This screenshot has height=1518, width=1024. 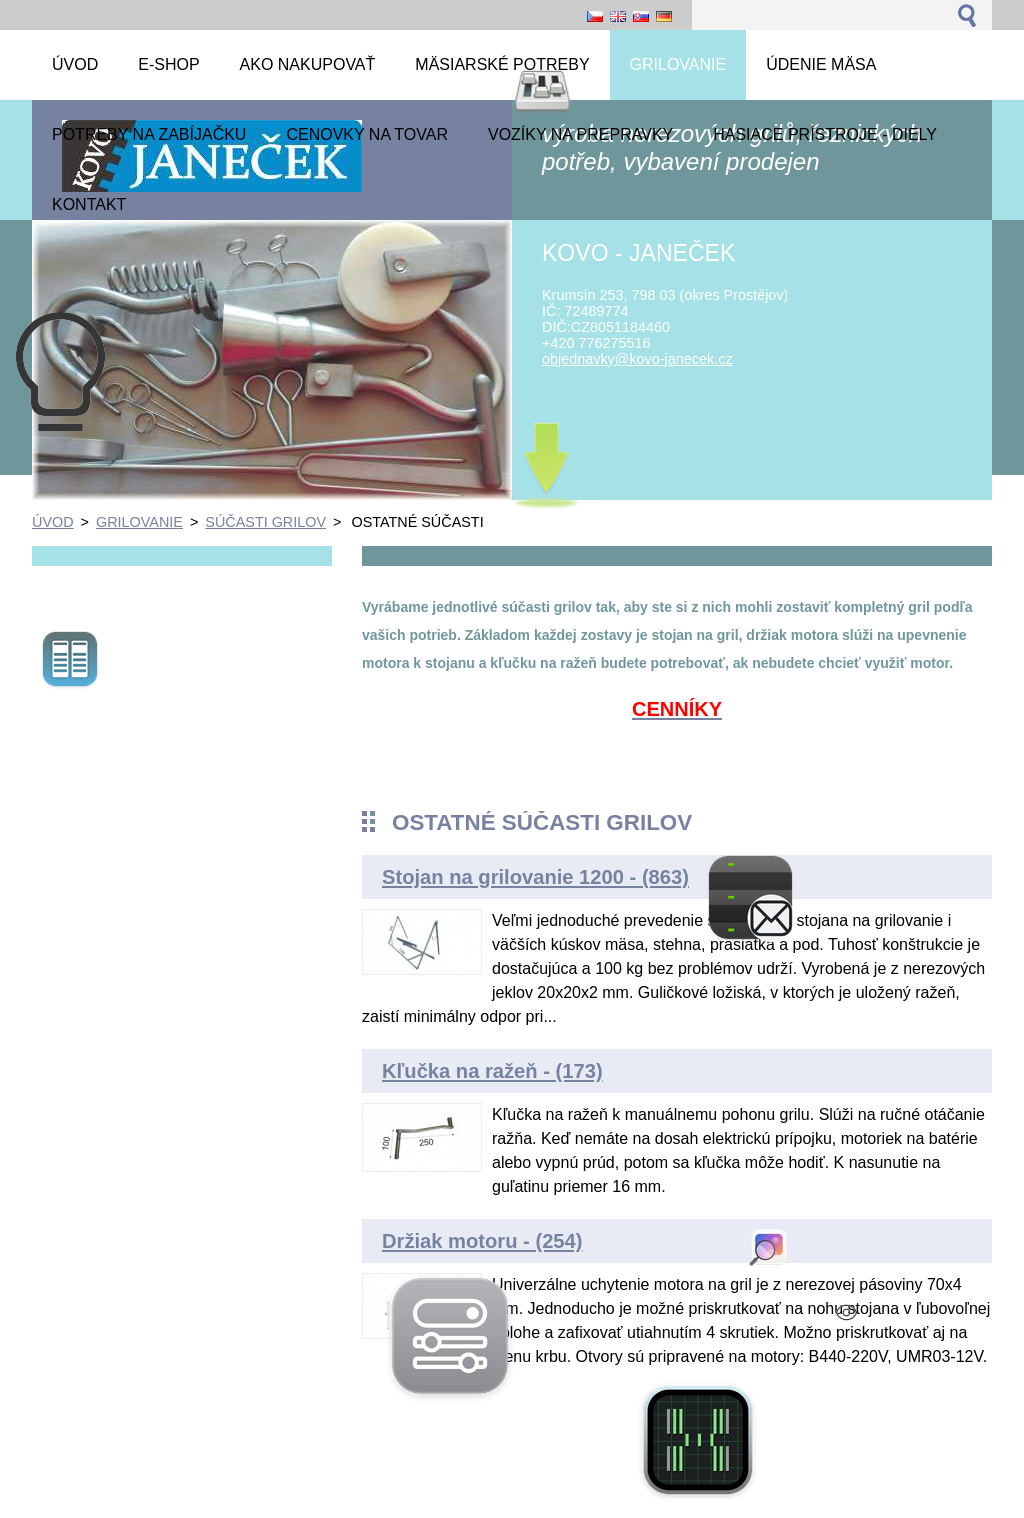 I want to click on open desktop preferences, so click(x=542, y=90).